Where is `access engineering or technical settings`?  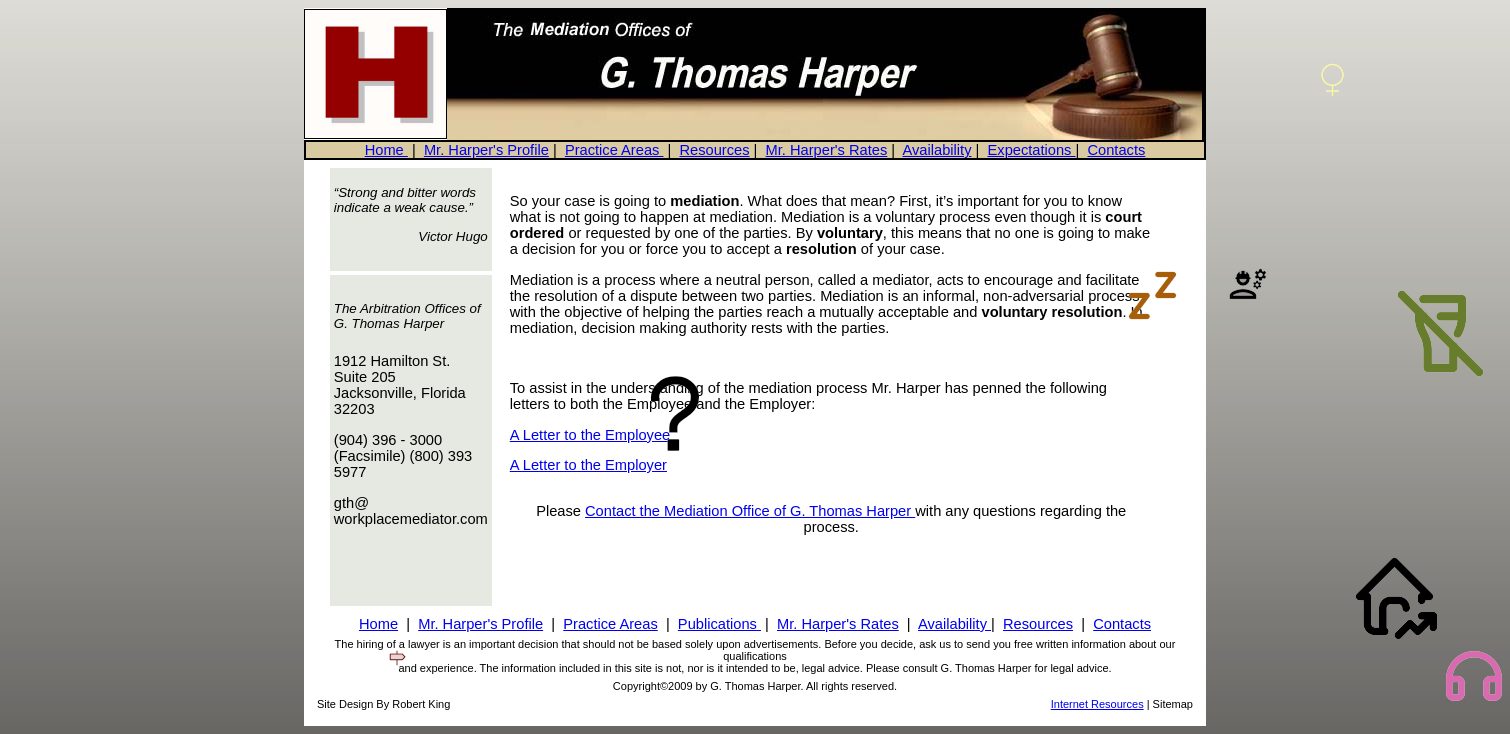 access engineering or technical settings is located at coordinates (1248, 284).